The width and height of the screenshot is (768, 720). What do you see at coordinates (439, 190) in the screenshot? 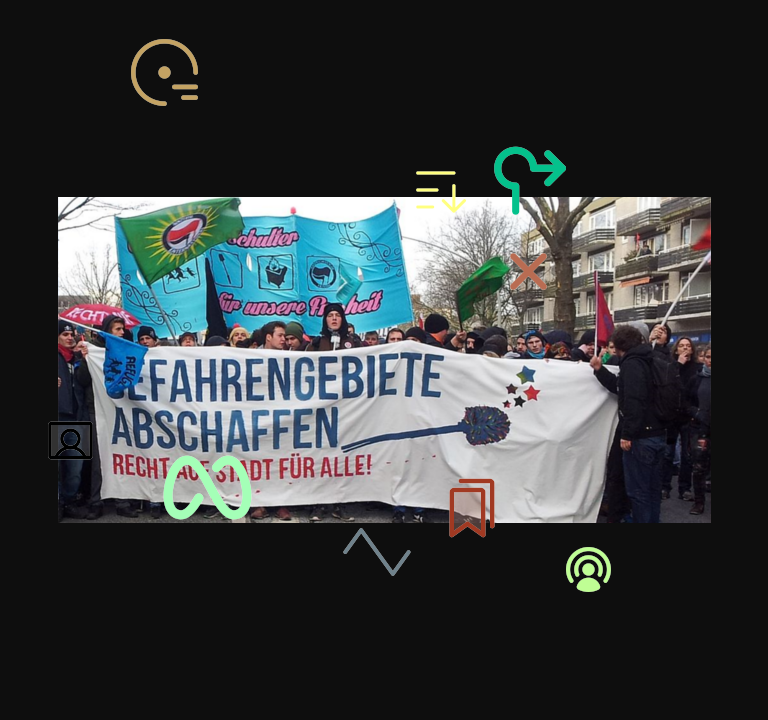
I see `sort items in ascending order` at bounding box center [439, 190].